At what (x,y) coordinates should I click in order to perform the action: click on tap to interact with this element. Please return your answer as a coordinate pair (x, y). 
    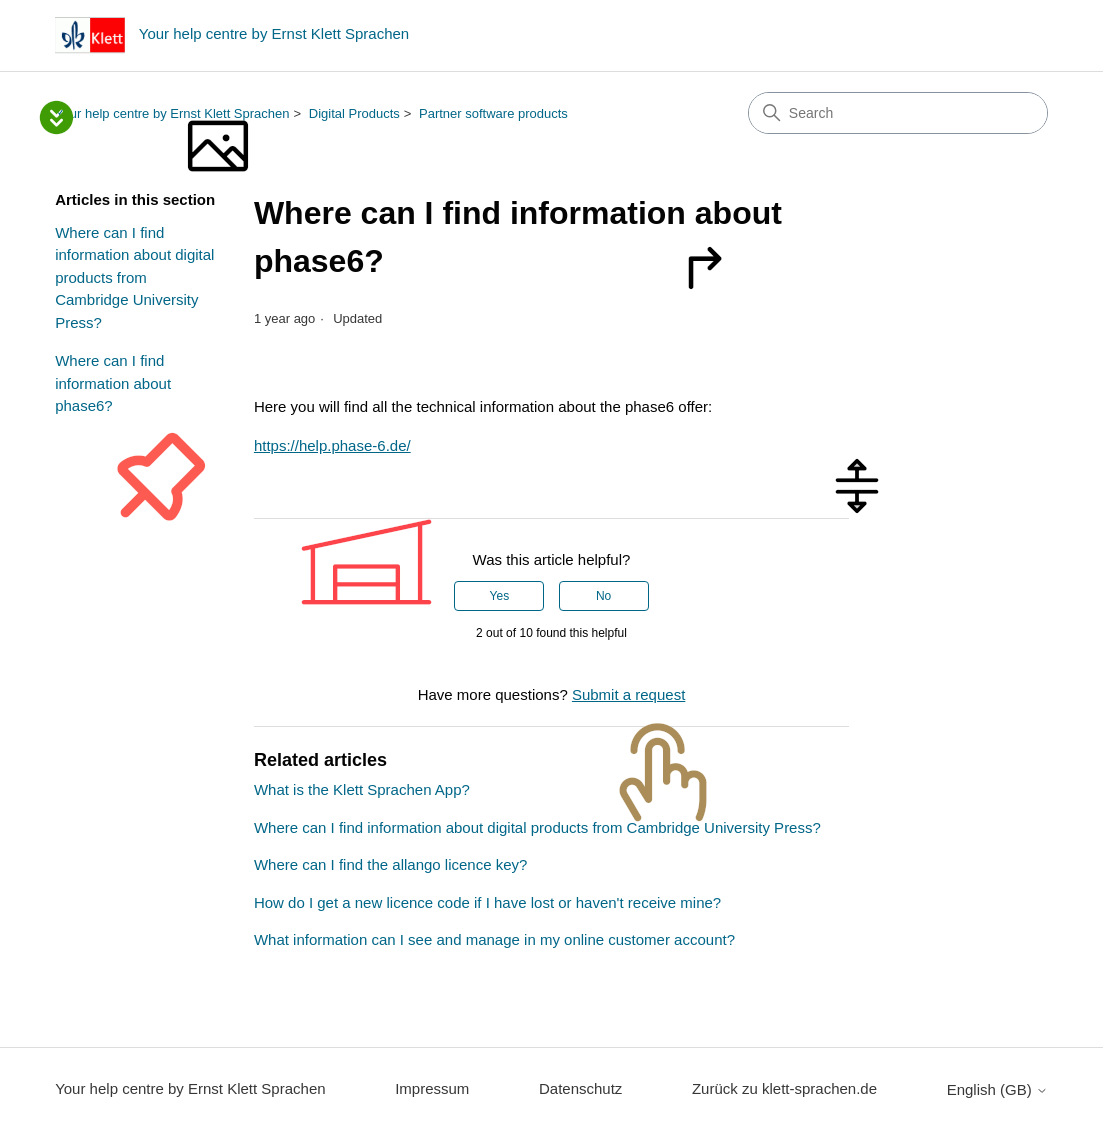
    Looking at the image, I should click on (663, 774).